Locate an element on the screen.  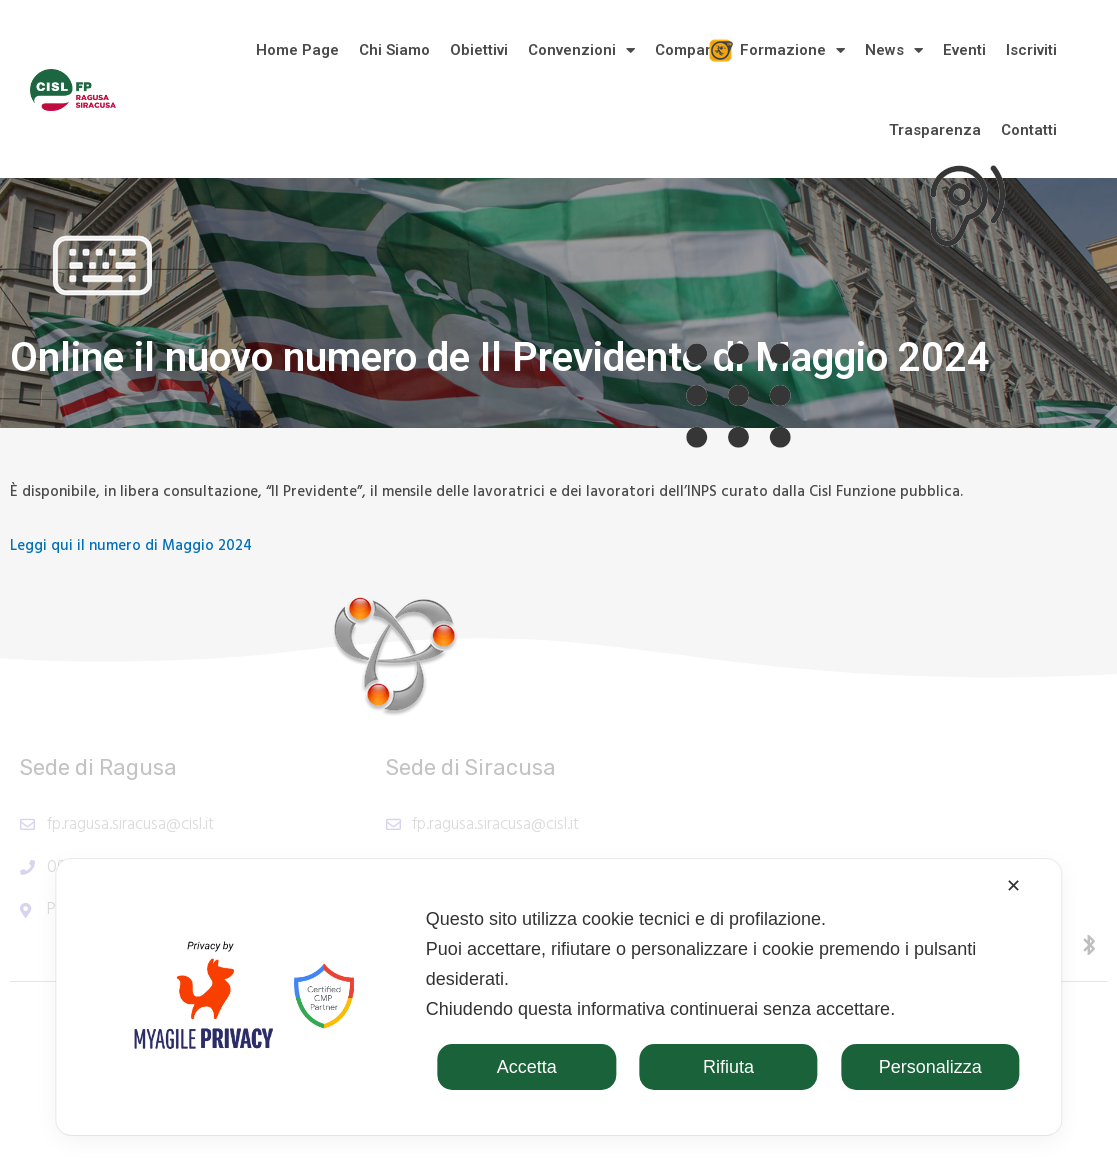
toggle bluetooth connectivity on or off is located at coordinates (1090, 945).